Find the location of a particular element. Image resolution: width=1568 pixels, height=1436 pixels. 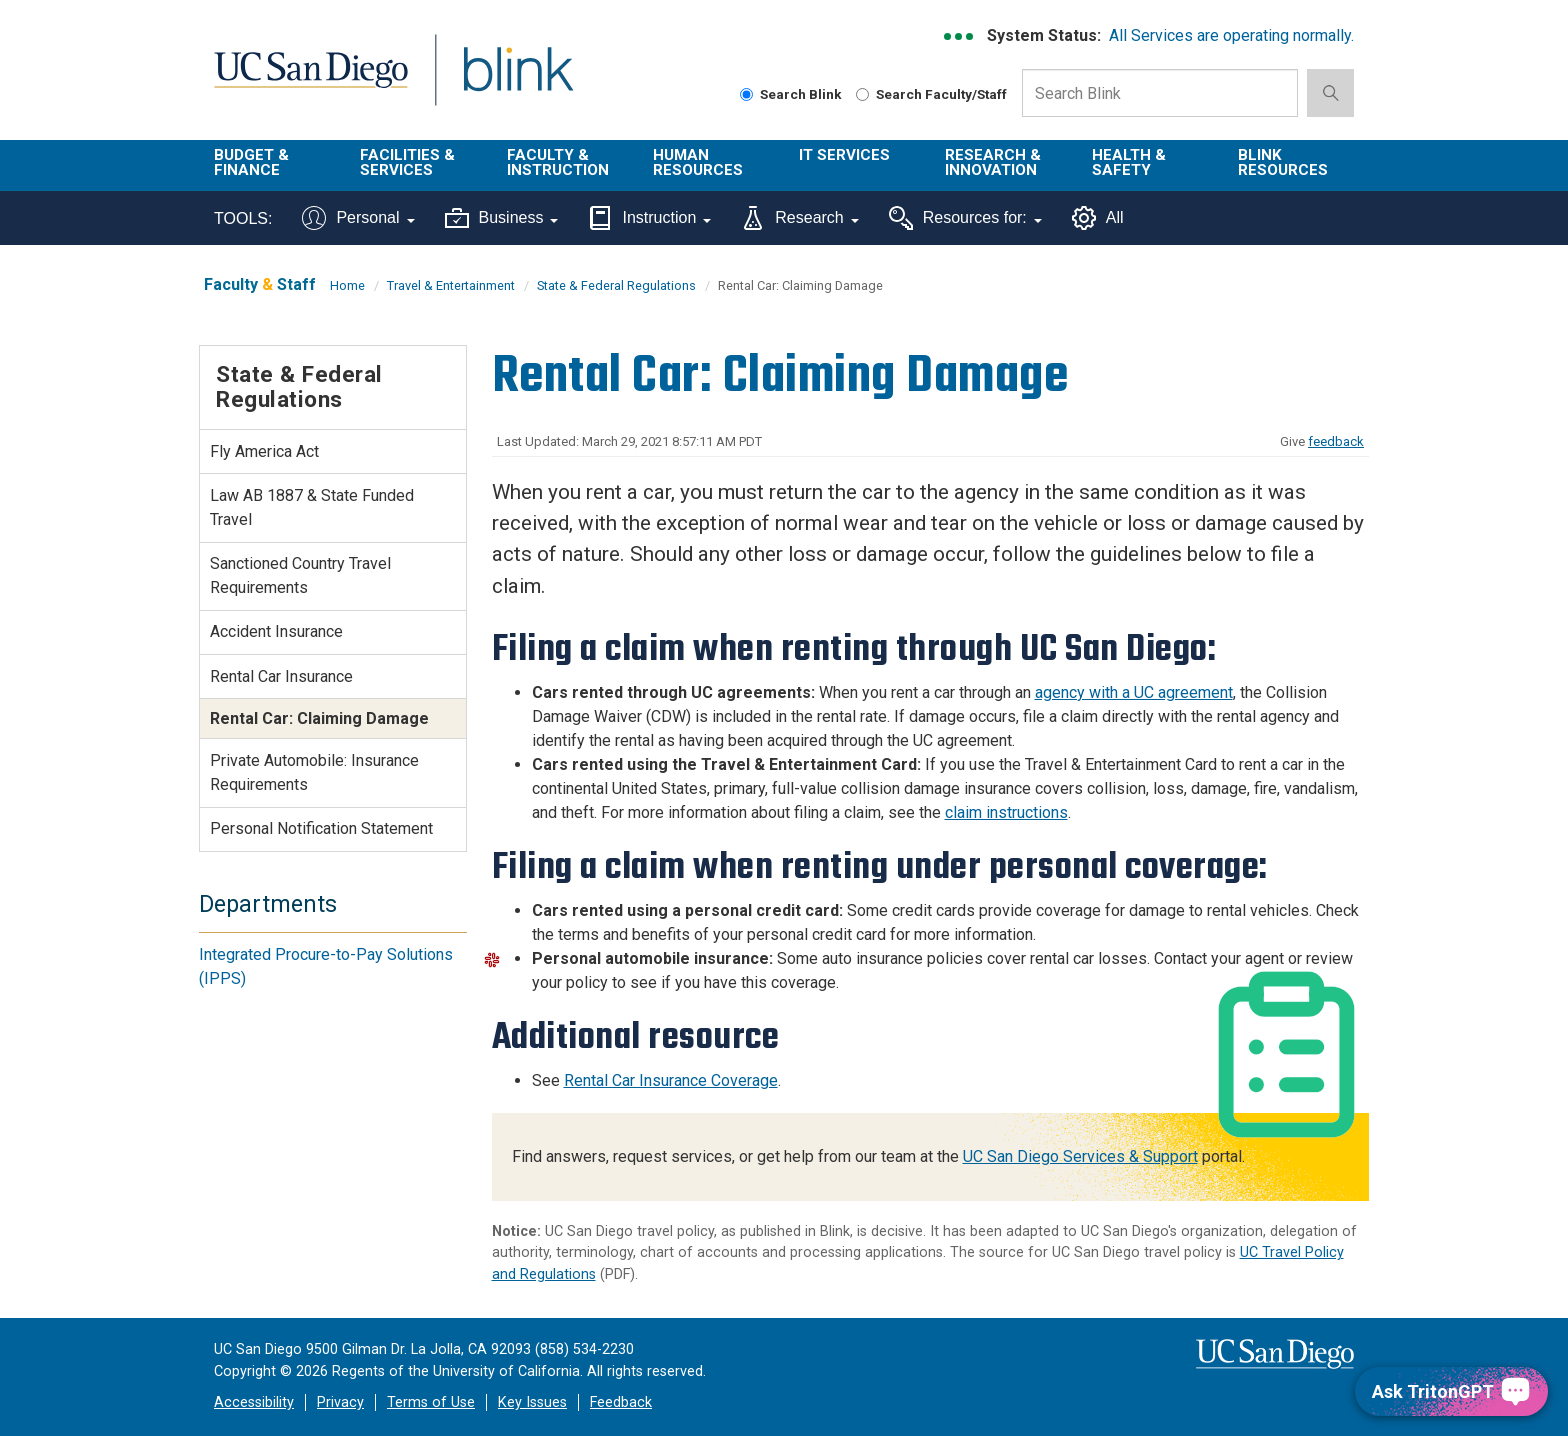

view task list or checklist is located at coordinates (1286, 1054).